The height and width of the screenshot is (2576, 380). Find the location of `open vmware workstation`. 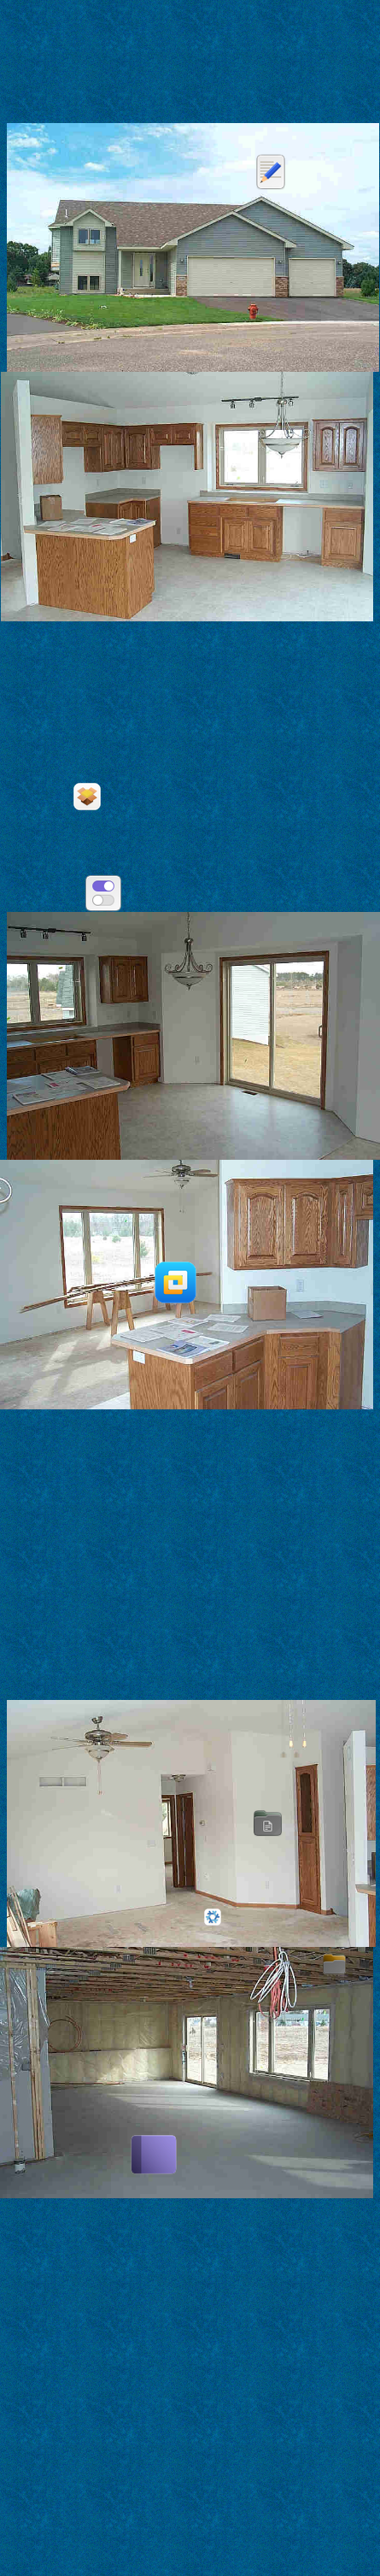

open vmware workstation is located at coordinates (175, 1282).